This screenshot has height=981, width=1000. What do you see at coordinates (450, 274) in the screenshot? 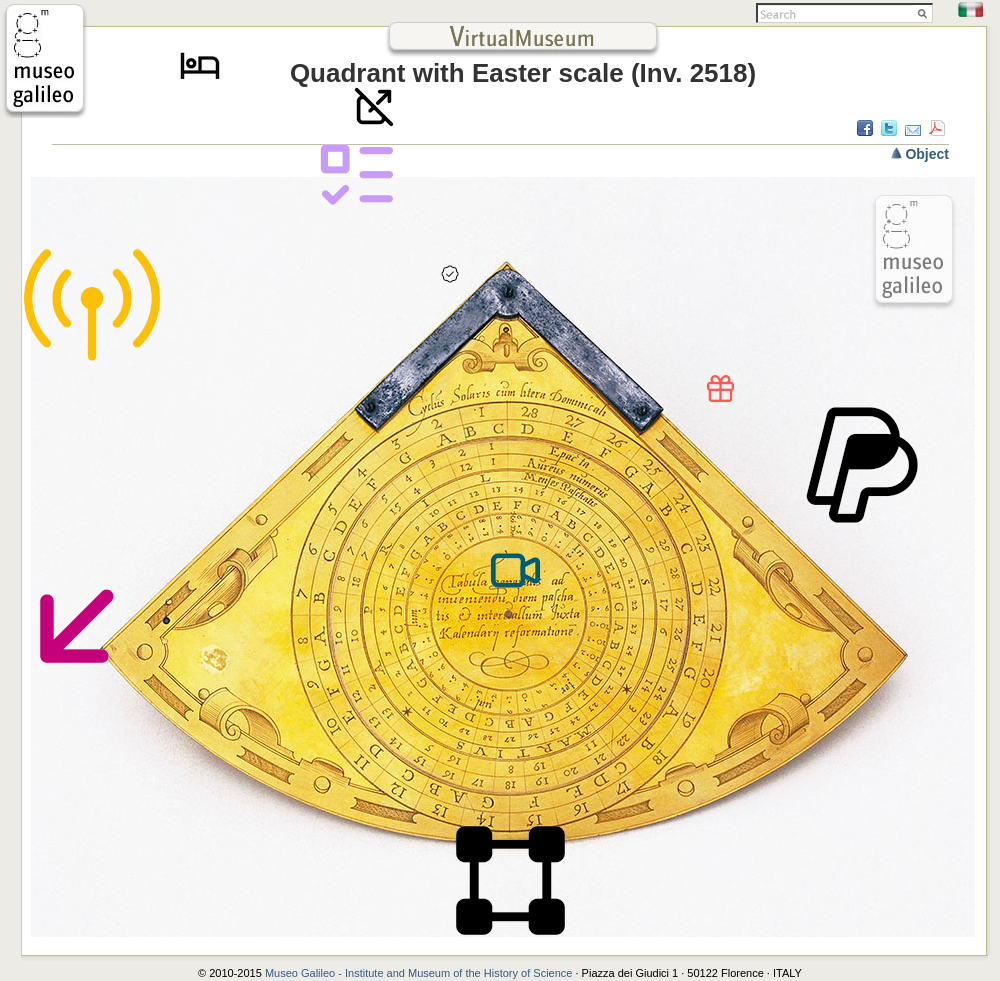
I see `indicates a verified account or identity` at bounding box center [450, 274].